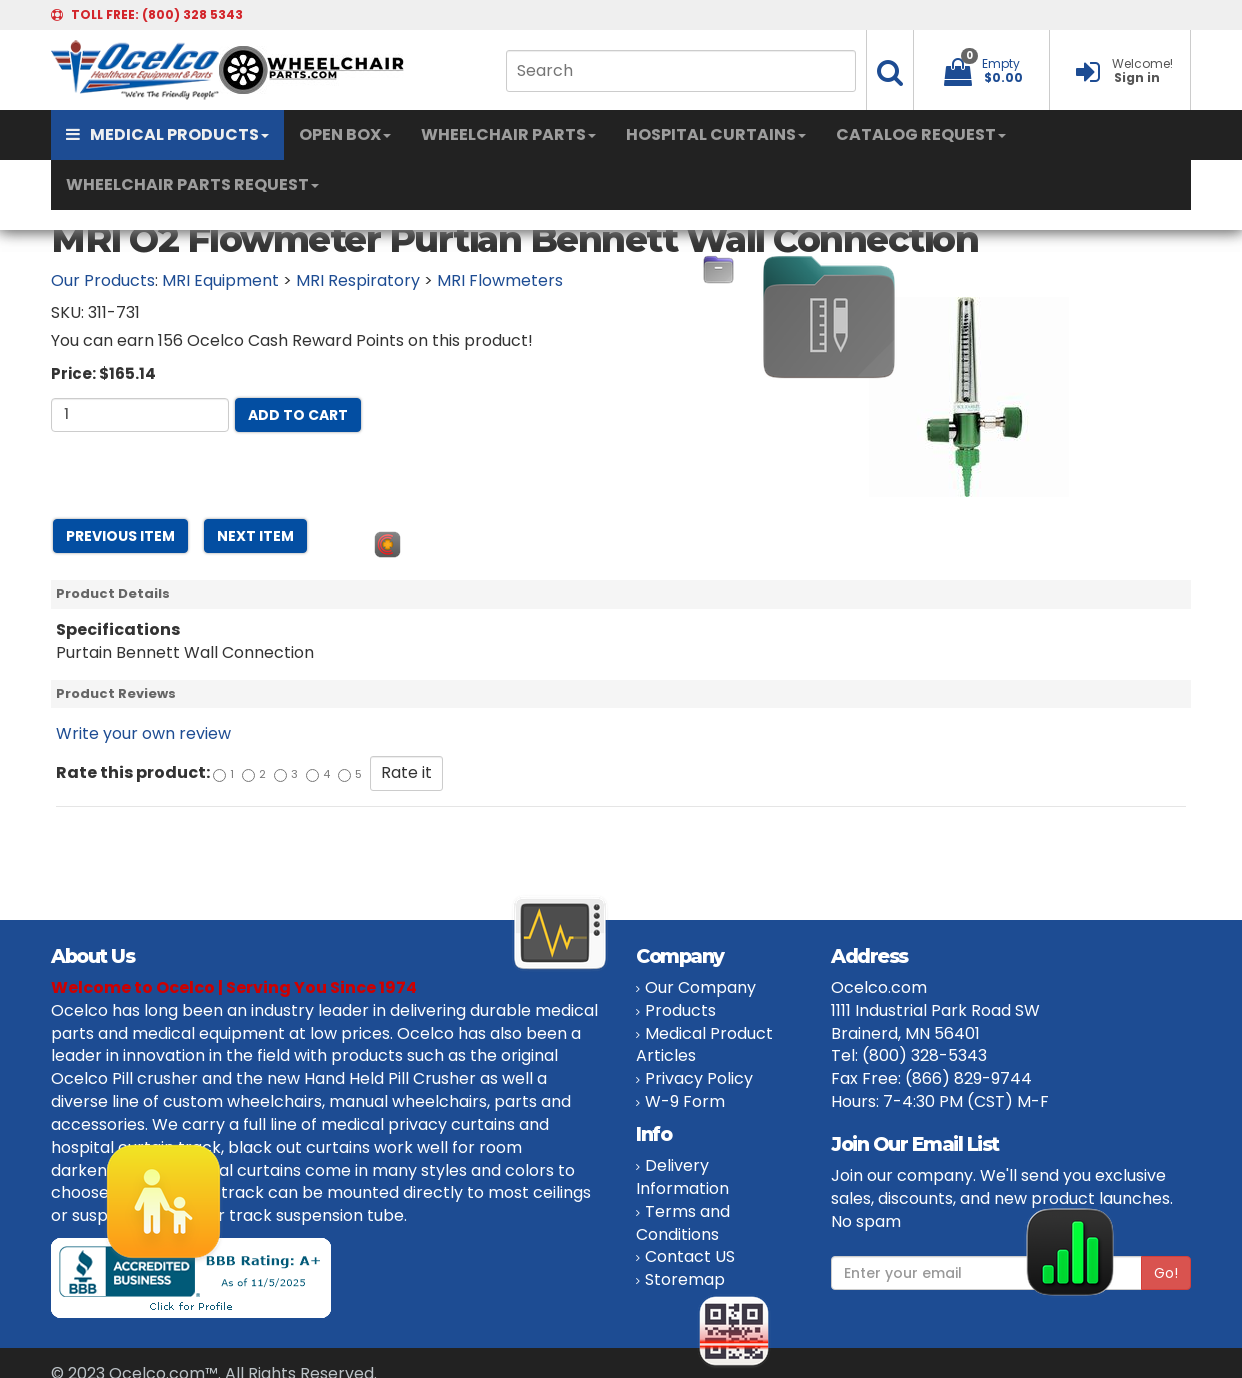 The height and width of the screenshot is (1378, 1242). Describe the element at coordinates (734, 1331) in the screenshot. I see `open QR code scanner app` at that location.